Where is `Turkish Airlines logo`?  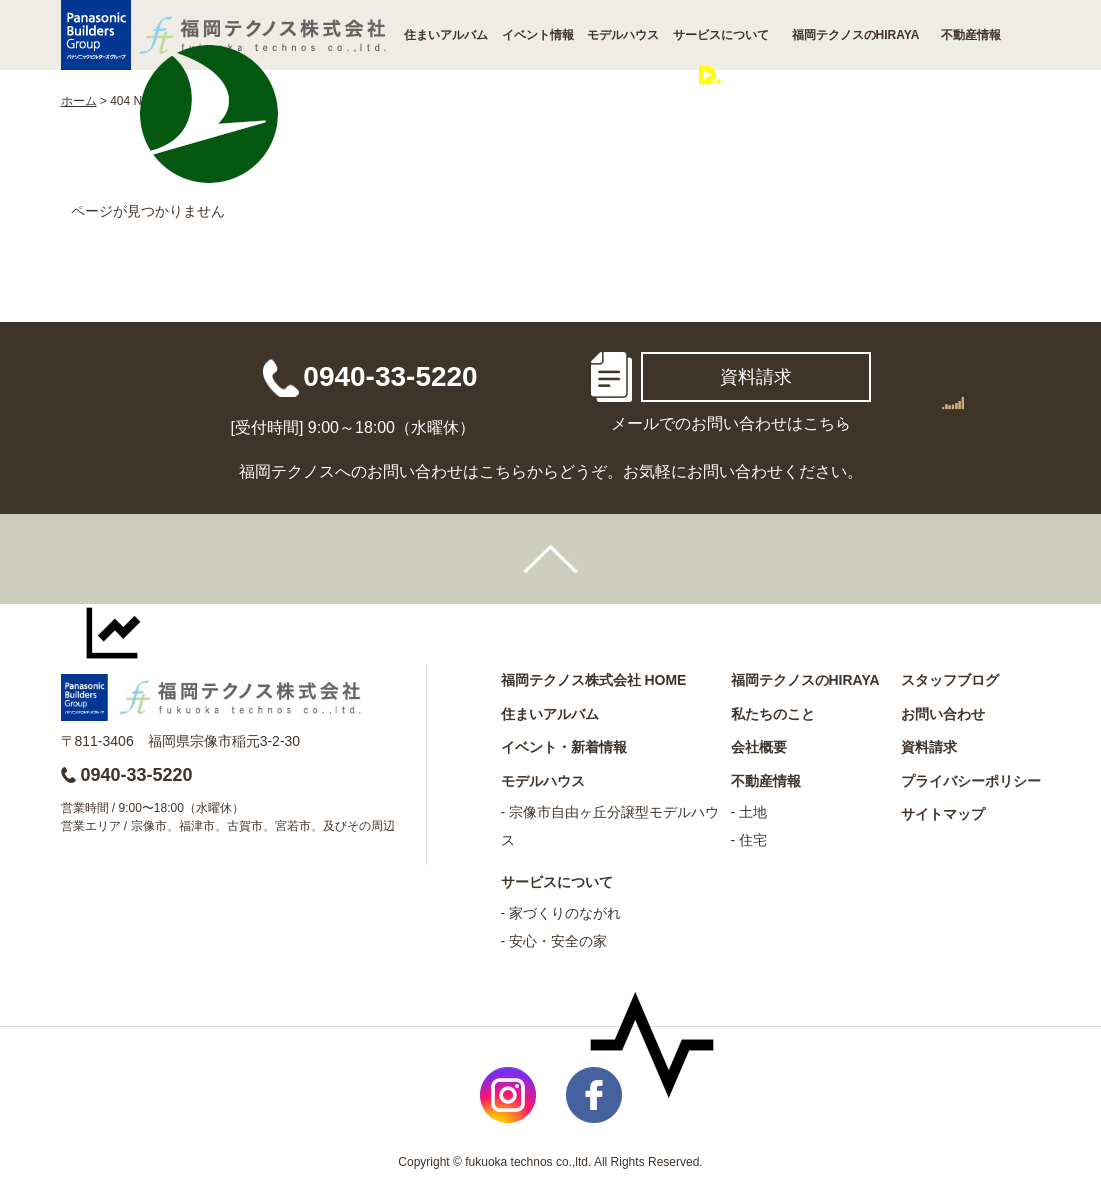
Turkish Airlines logo is located at coordinates (209, 114).